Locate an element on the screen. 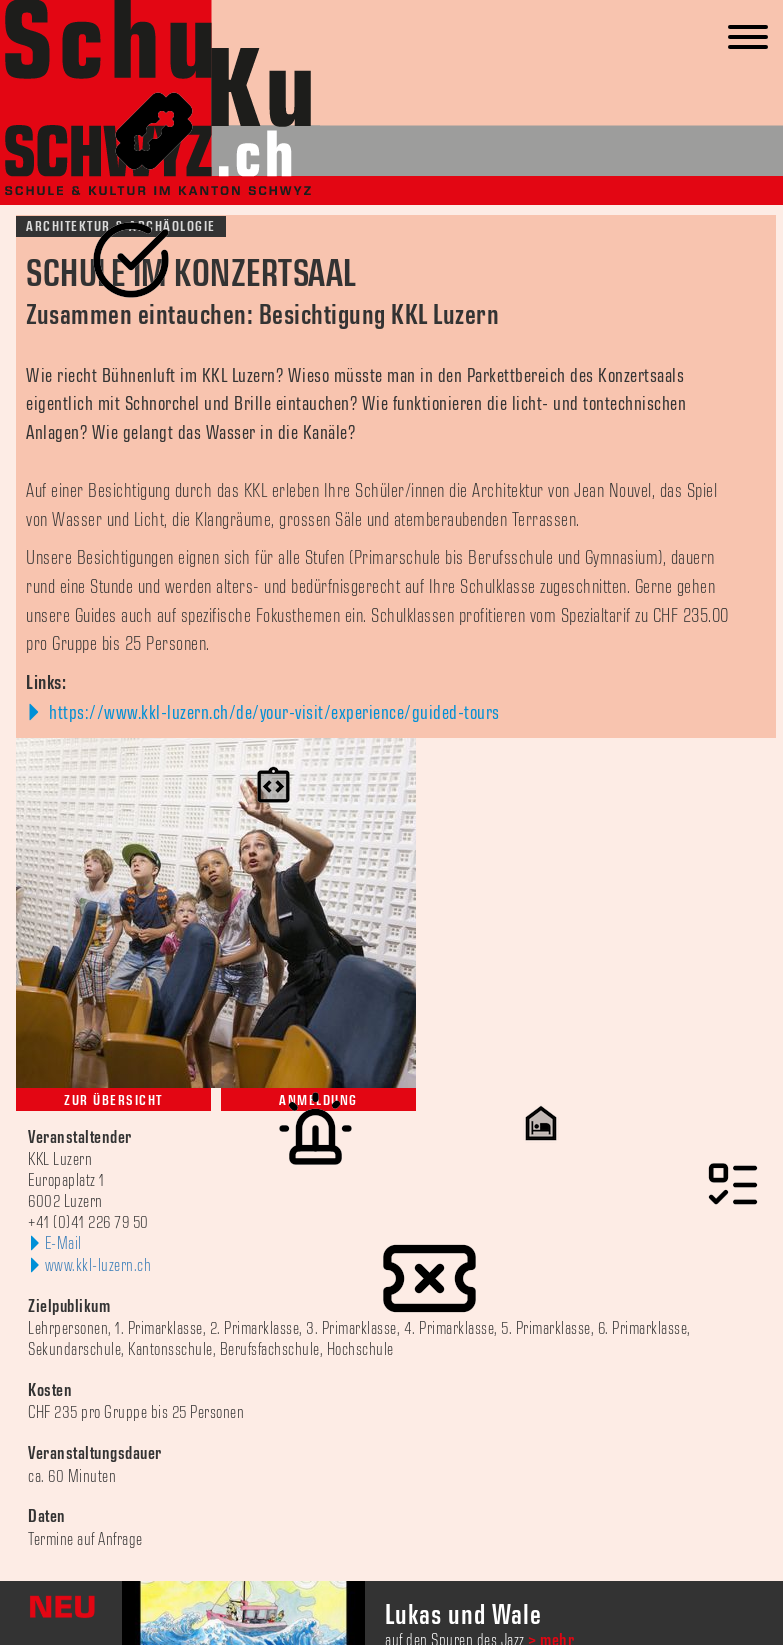 The height and width of the screenshot is (1645, 783). task or action completed successfully is located at coordinates (131, 260).